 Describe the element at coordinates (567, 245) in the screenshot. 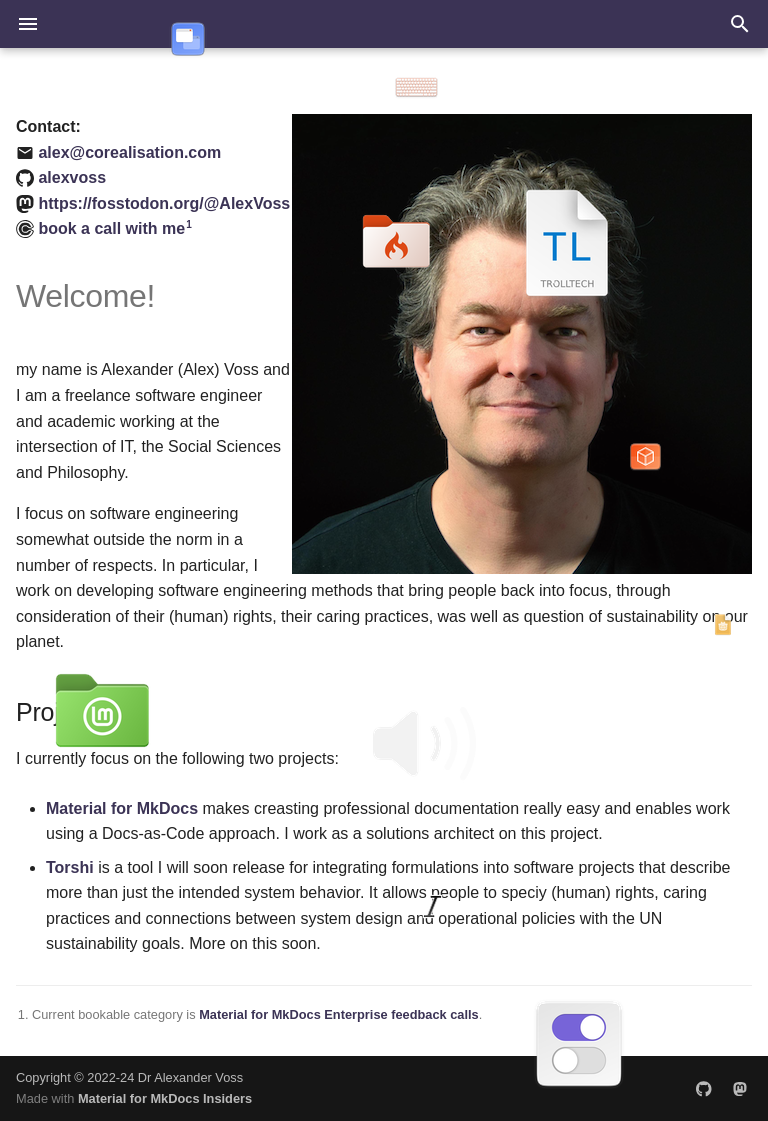

I see `a Qt Linguist translation file` at that location.